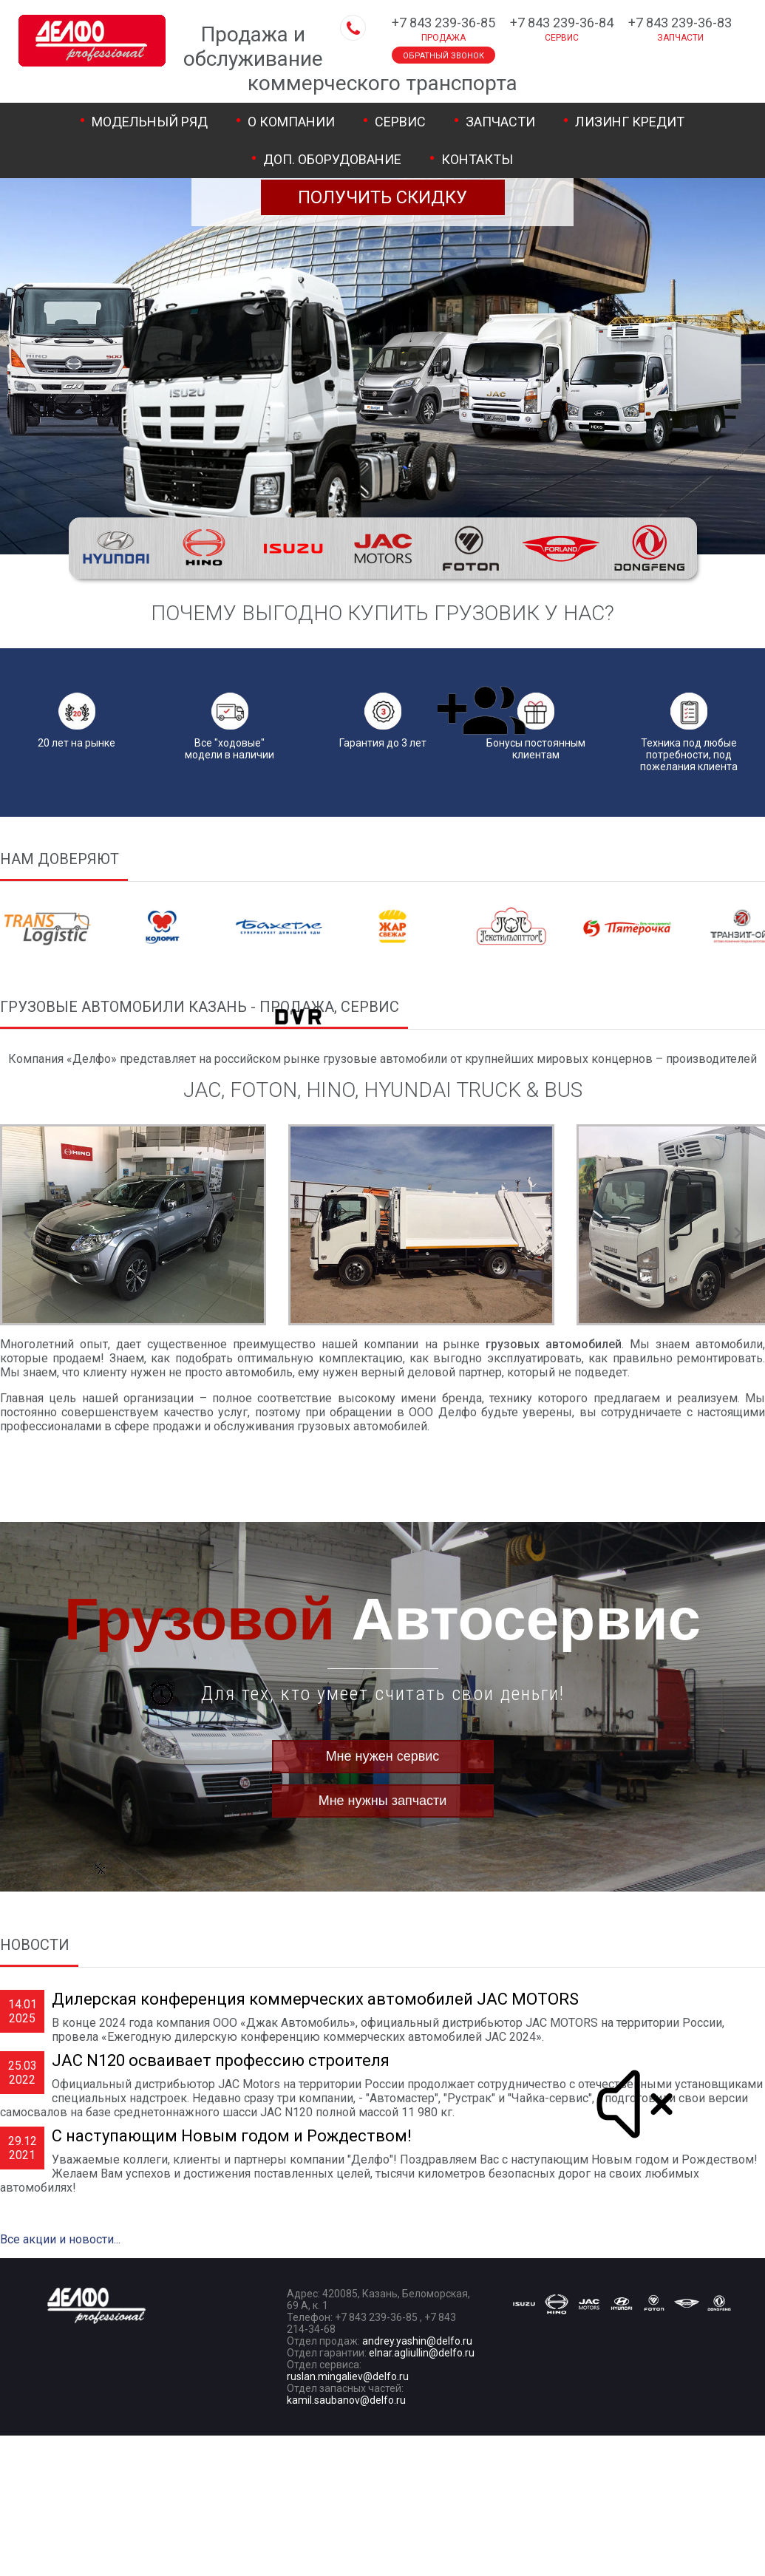 The height and width of the screenshot is (2576, 765). Describe the element at coordinates (481, 712) in the screenshot. I see `add a new member to a group` at that location.